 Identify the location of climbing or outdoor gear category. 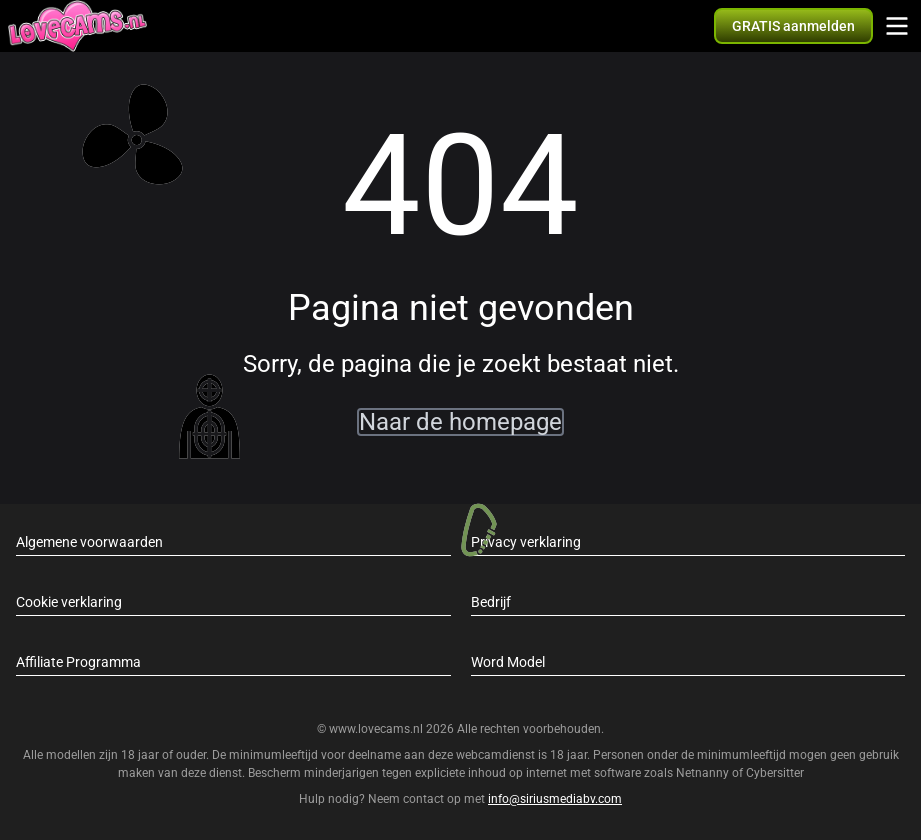
(479, 530).